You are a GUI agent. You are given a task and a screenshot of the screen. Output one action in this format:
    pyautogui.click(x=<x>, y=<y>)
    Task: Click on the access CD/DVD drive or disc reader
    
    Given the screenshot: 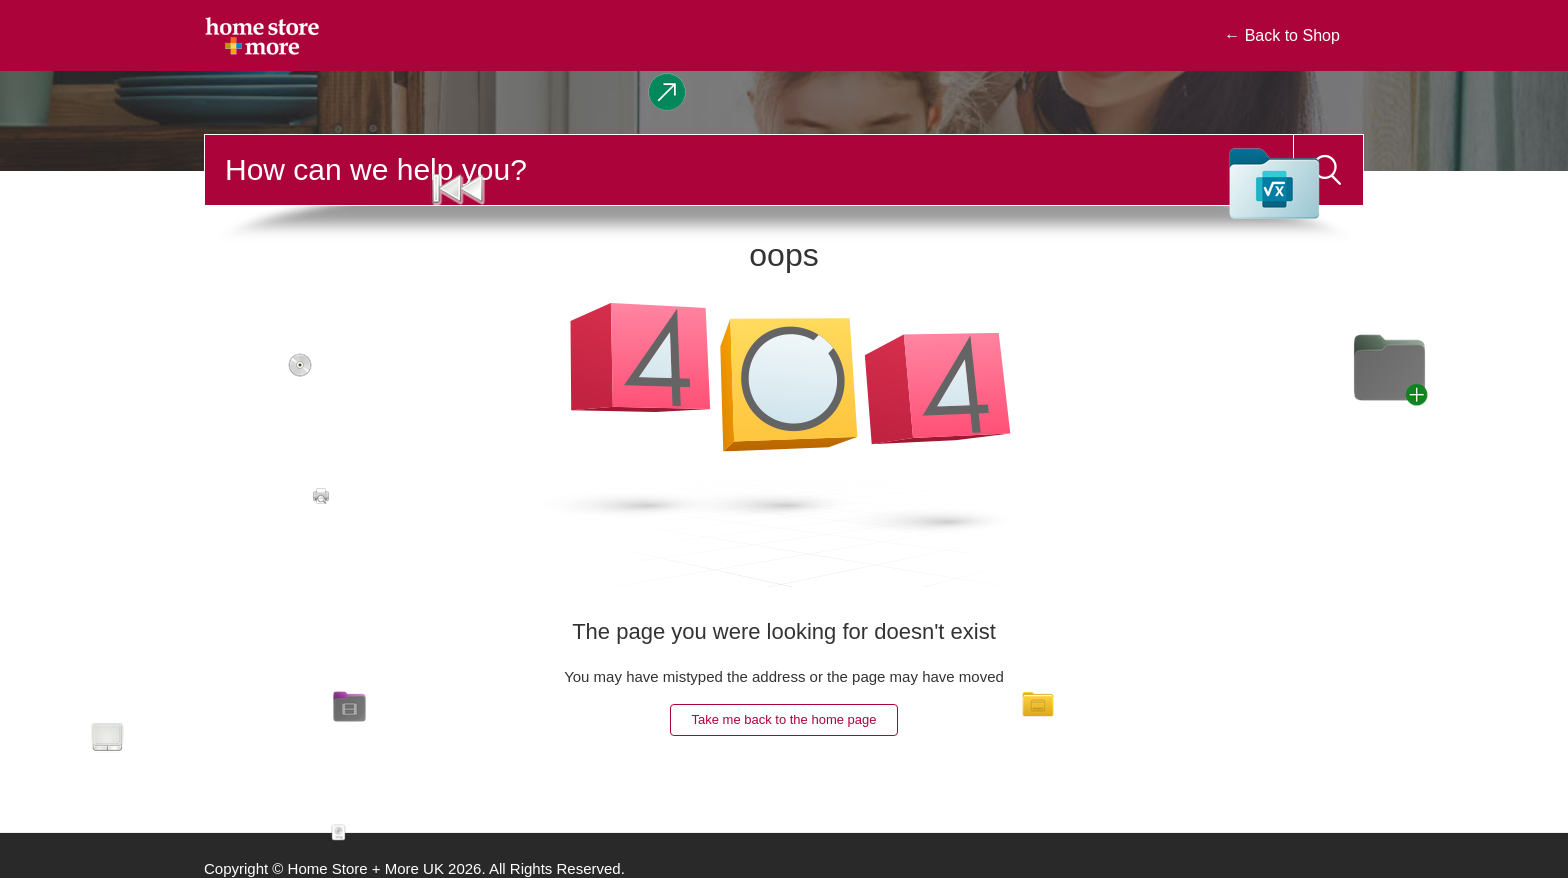 What is the action you would take?
    pyautogui.click(x=300, y=365)
    